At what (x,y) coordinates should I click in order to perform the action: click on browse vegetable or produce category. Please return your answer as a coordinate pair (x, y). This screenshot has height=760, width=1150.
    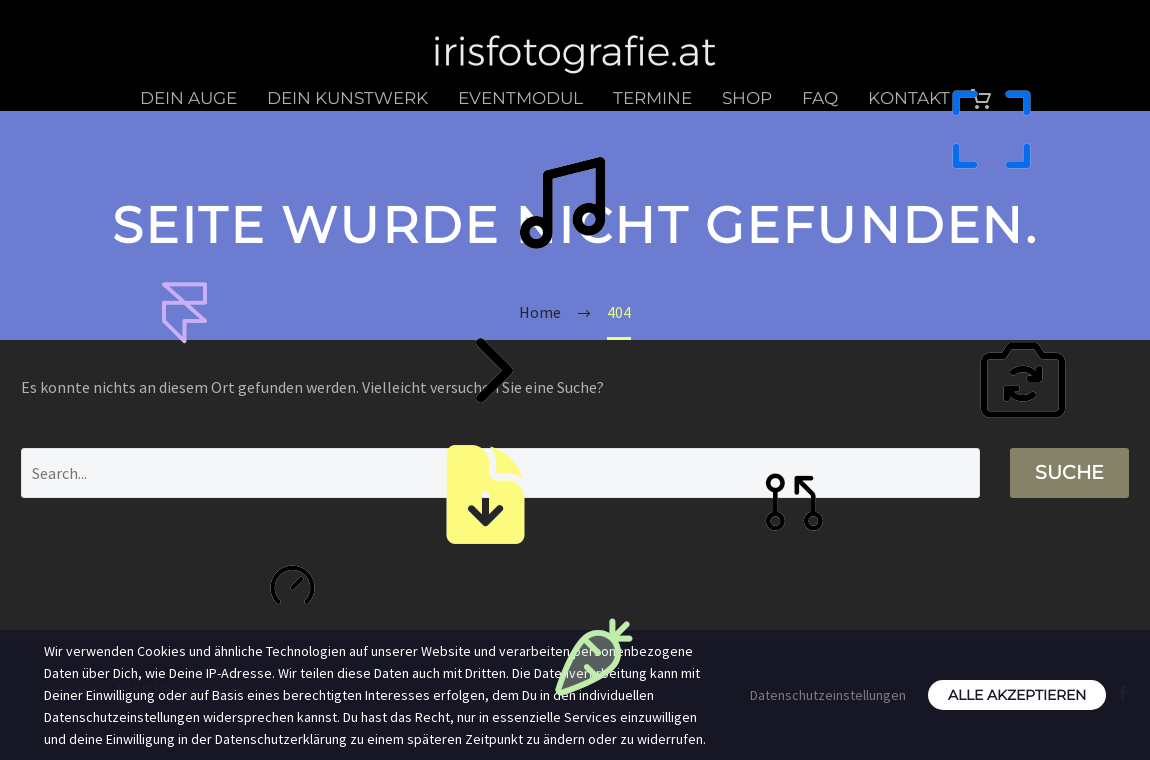
    Looking at the image, I should click on (592, 658).